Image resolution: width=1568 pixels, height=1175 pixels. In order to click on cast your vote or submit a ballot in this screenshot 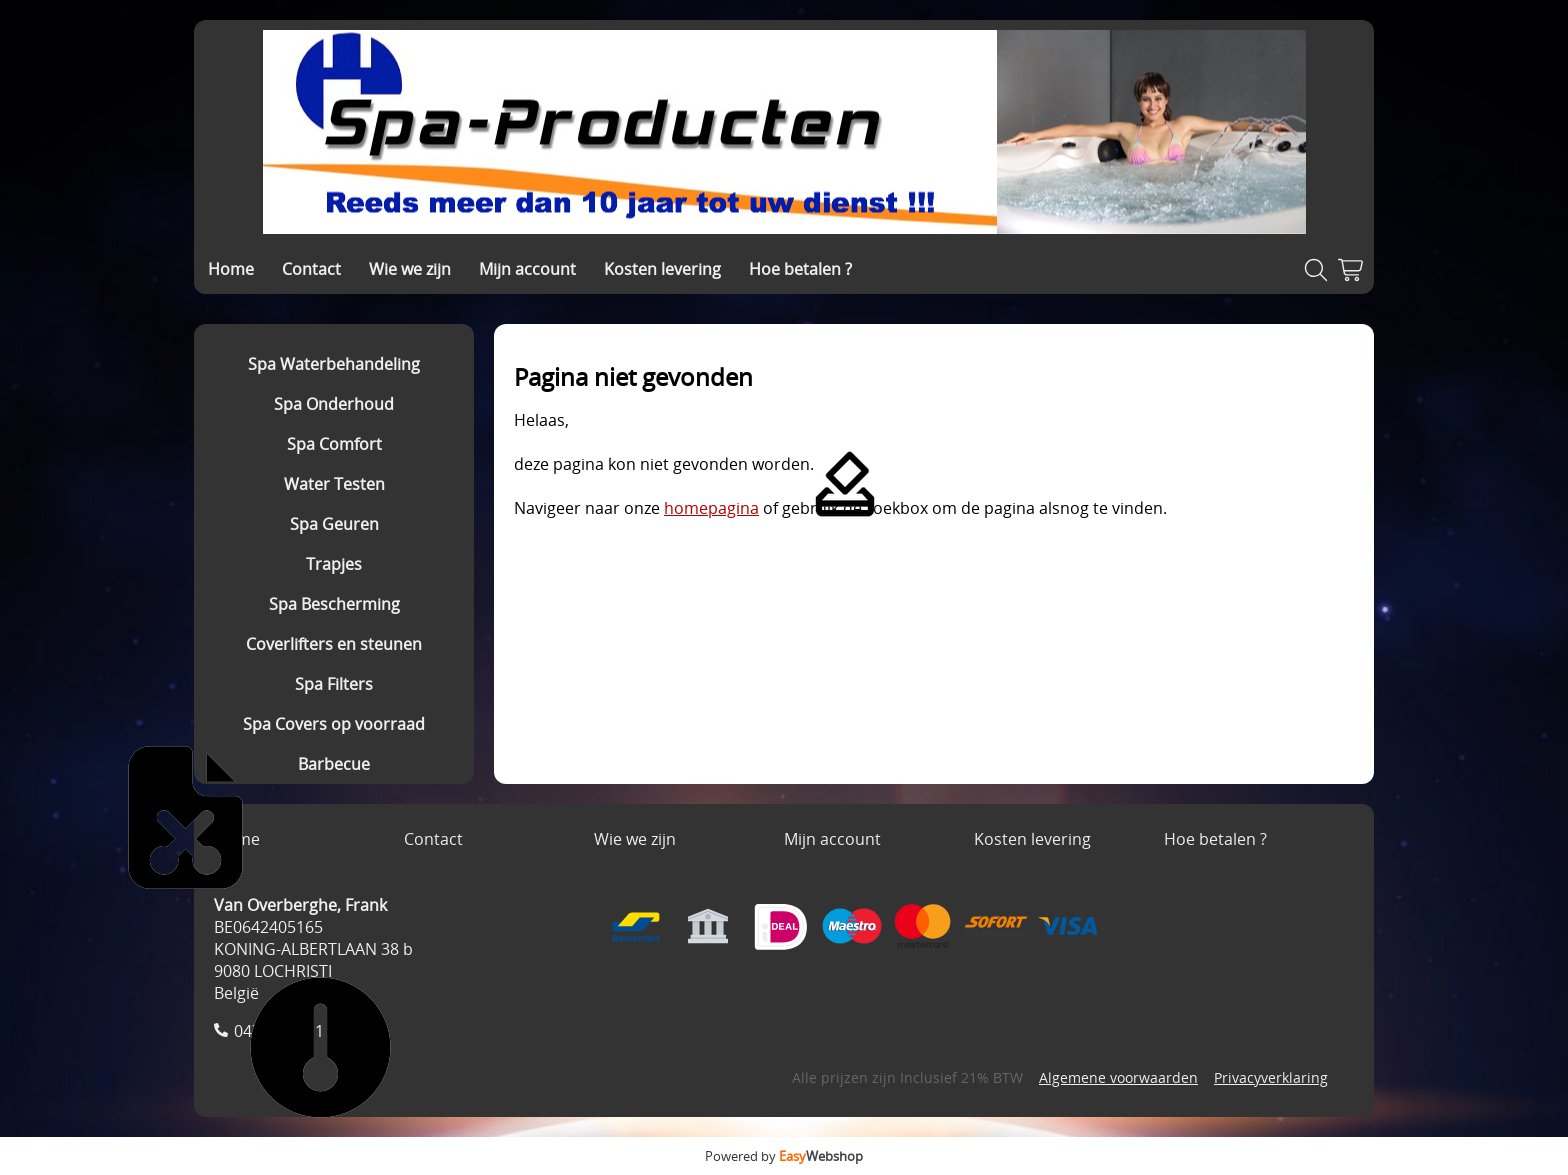, I will do `click(845, 484)`.